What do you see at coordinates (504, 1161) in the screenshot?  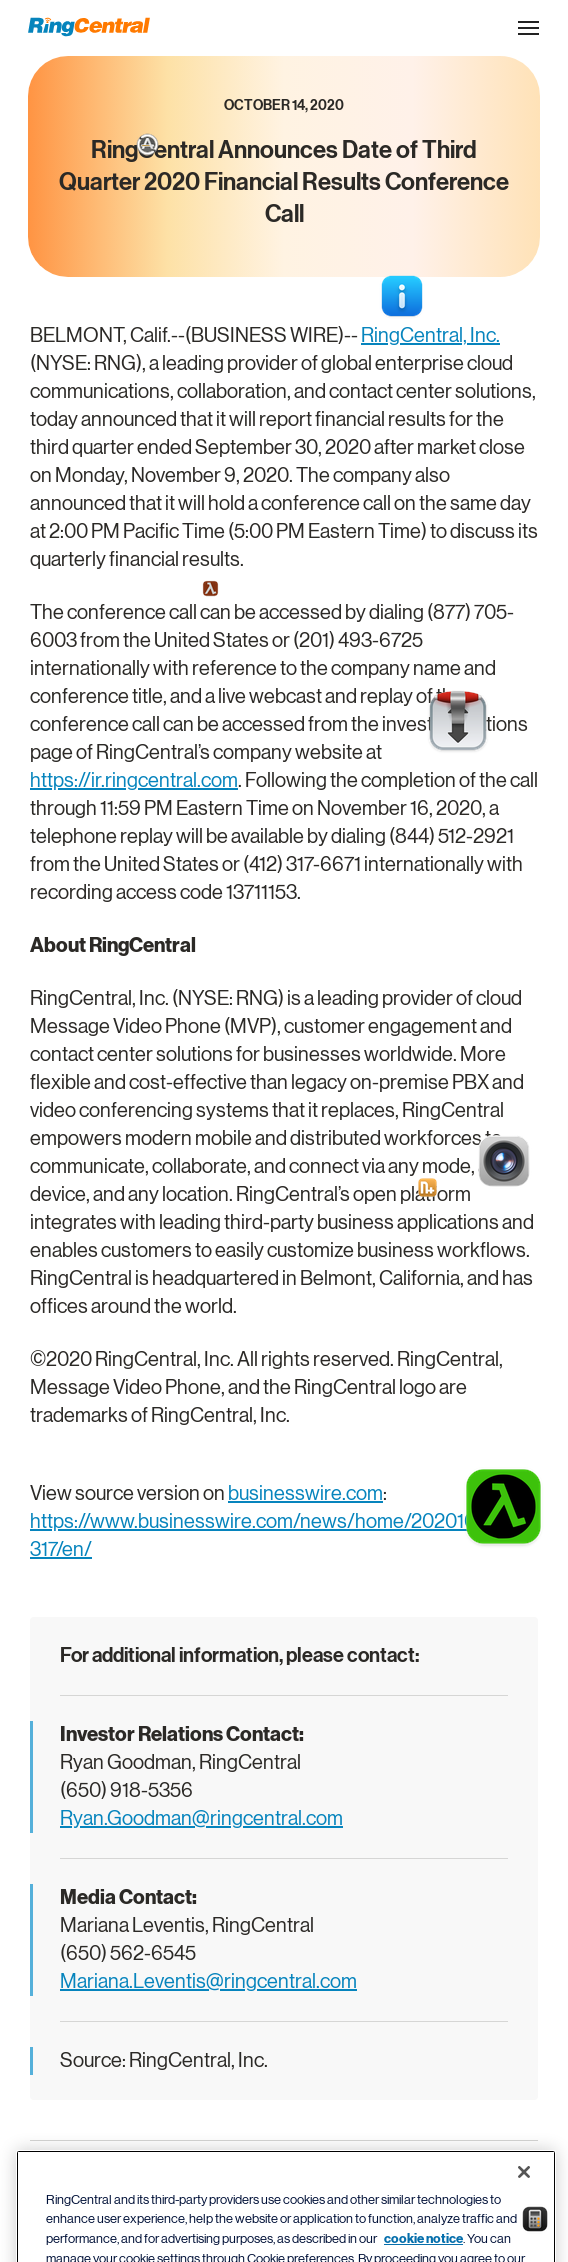 I see `open the camera app` at bounding box center [504, 1161].